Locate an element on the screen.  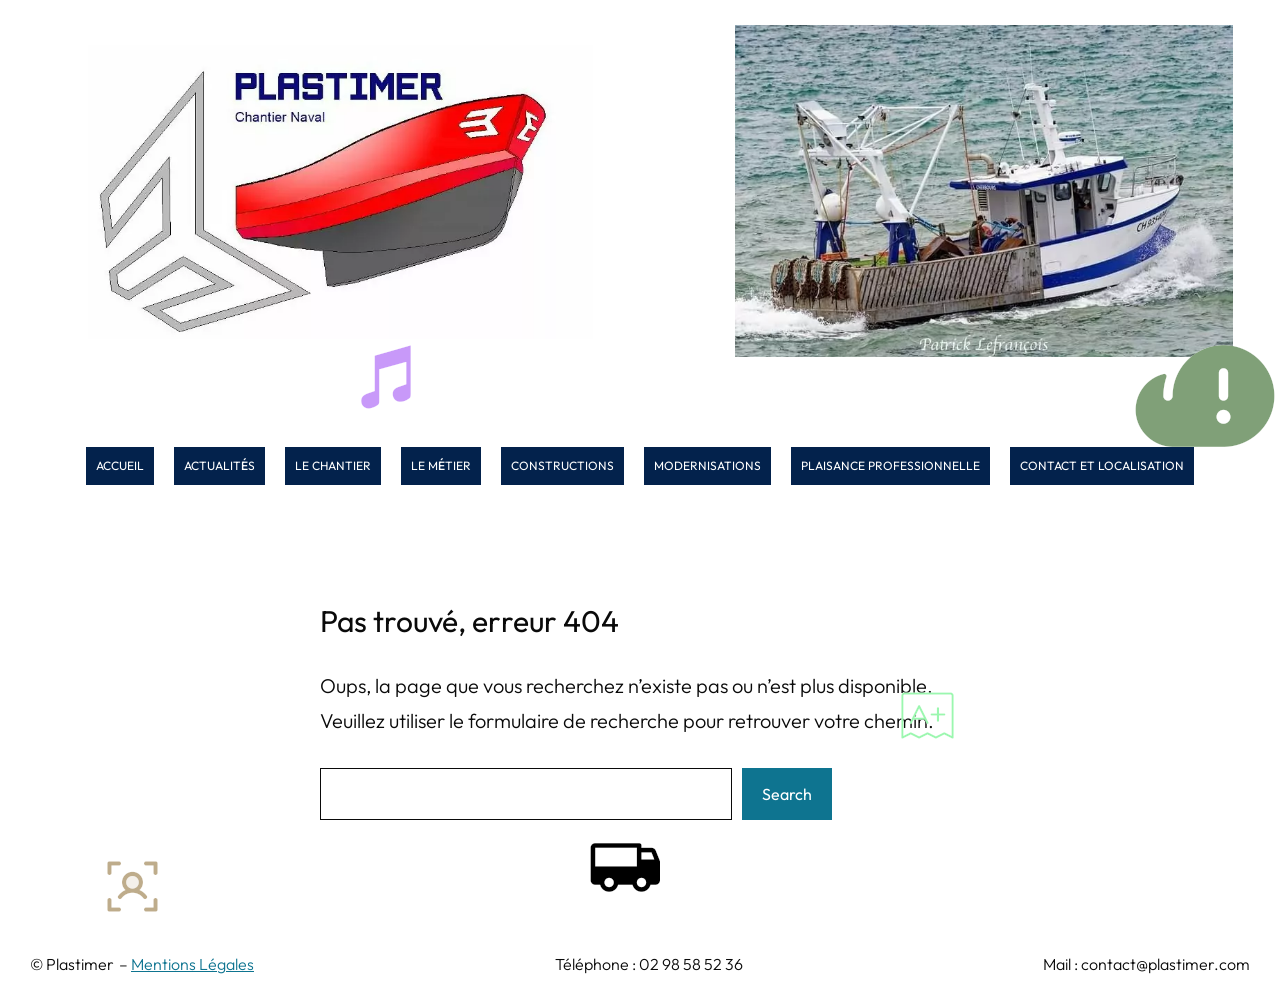
cloud storage warning or issue detected is located at coordinates (1205, 396).